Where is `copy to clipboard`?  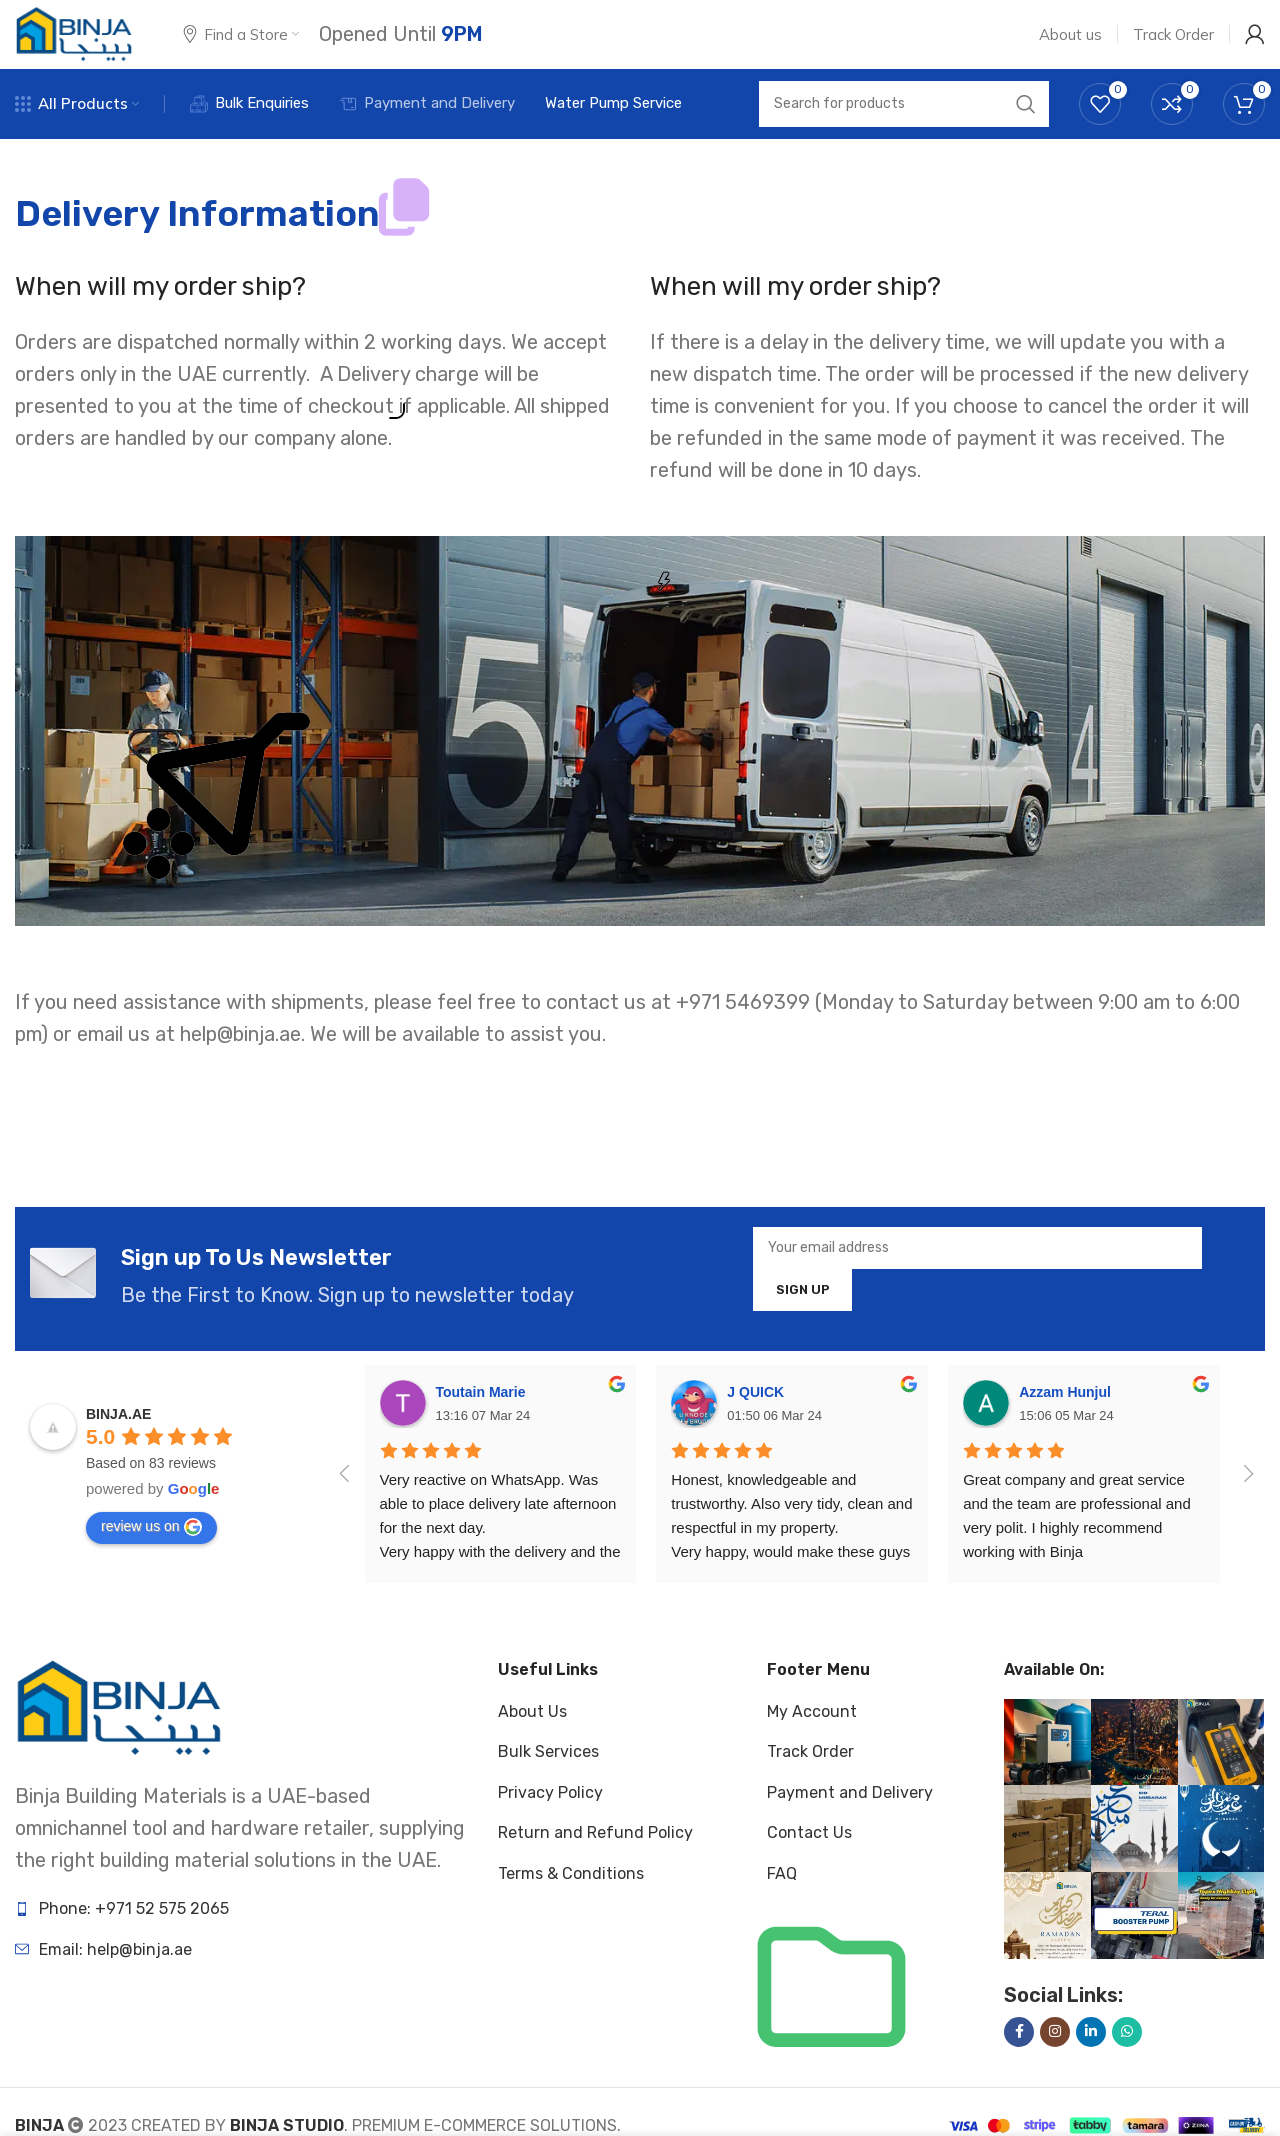 copy to clipboard is located at coordinates (404, 207).